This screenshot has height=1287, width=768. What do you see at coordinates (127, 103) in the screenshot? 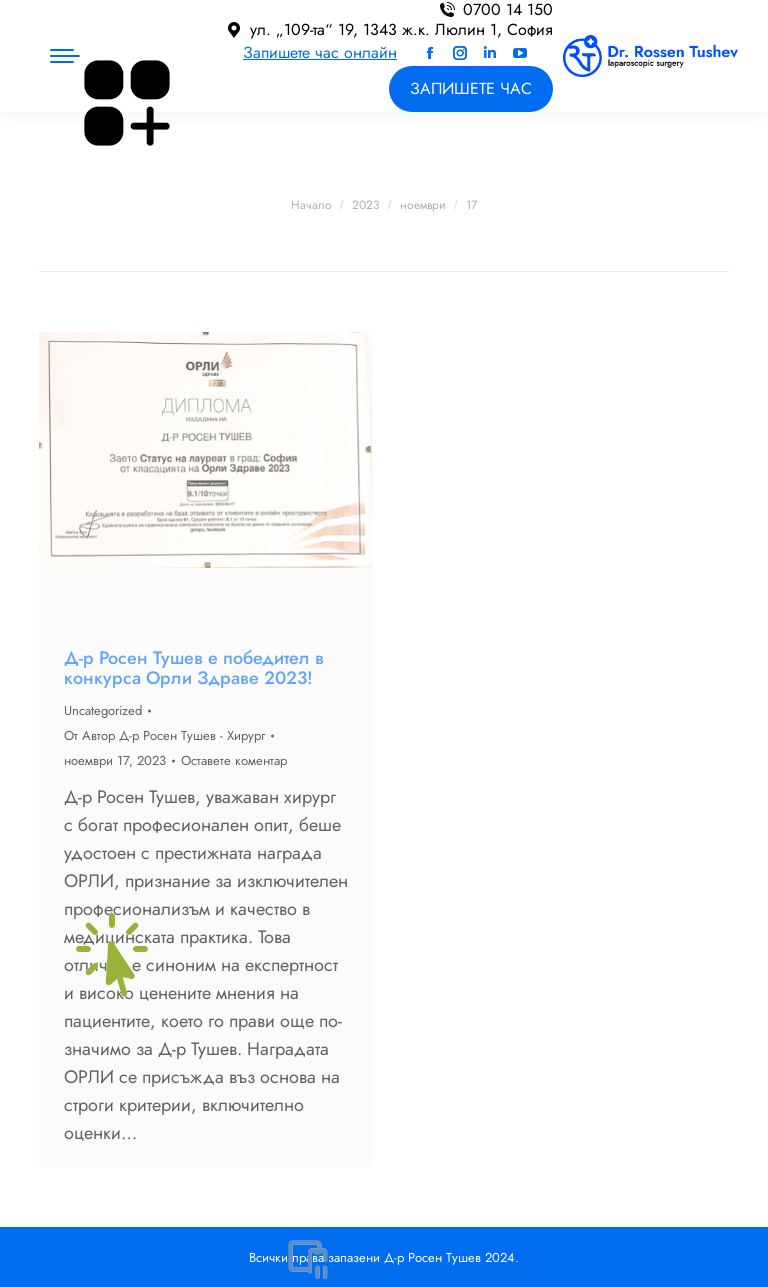
I see `add a new widget or module` at bounding box center [127, 103].